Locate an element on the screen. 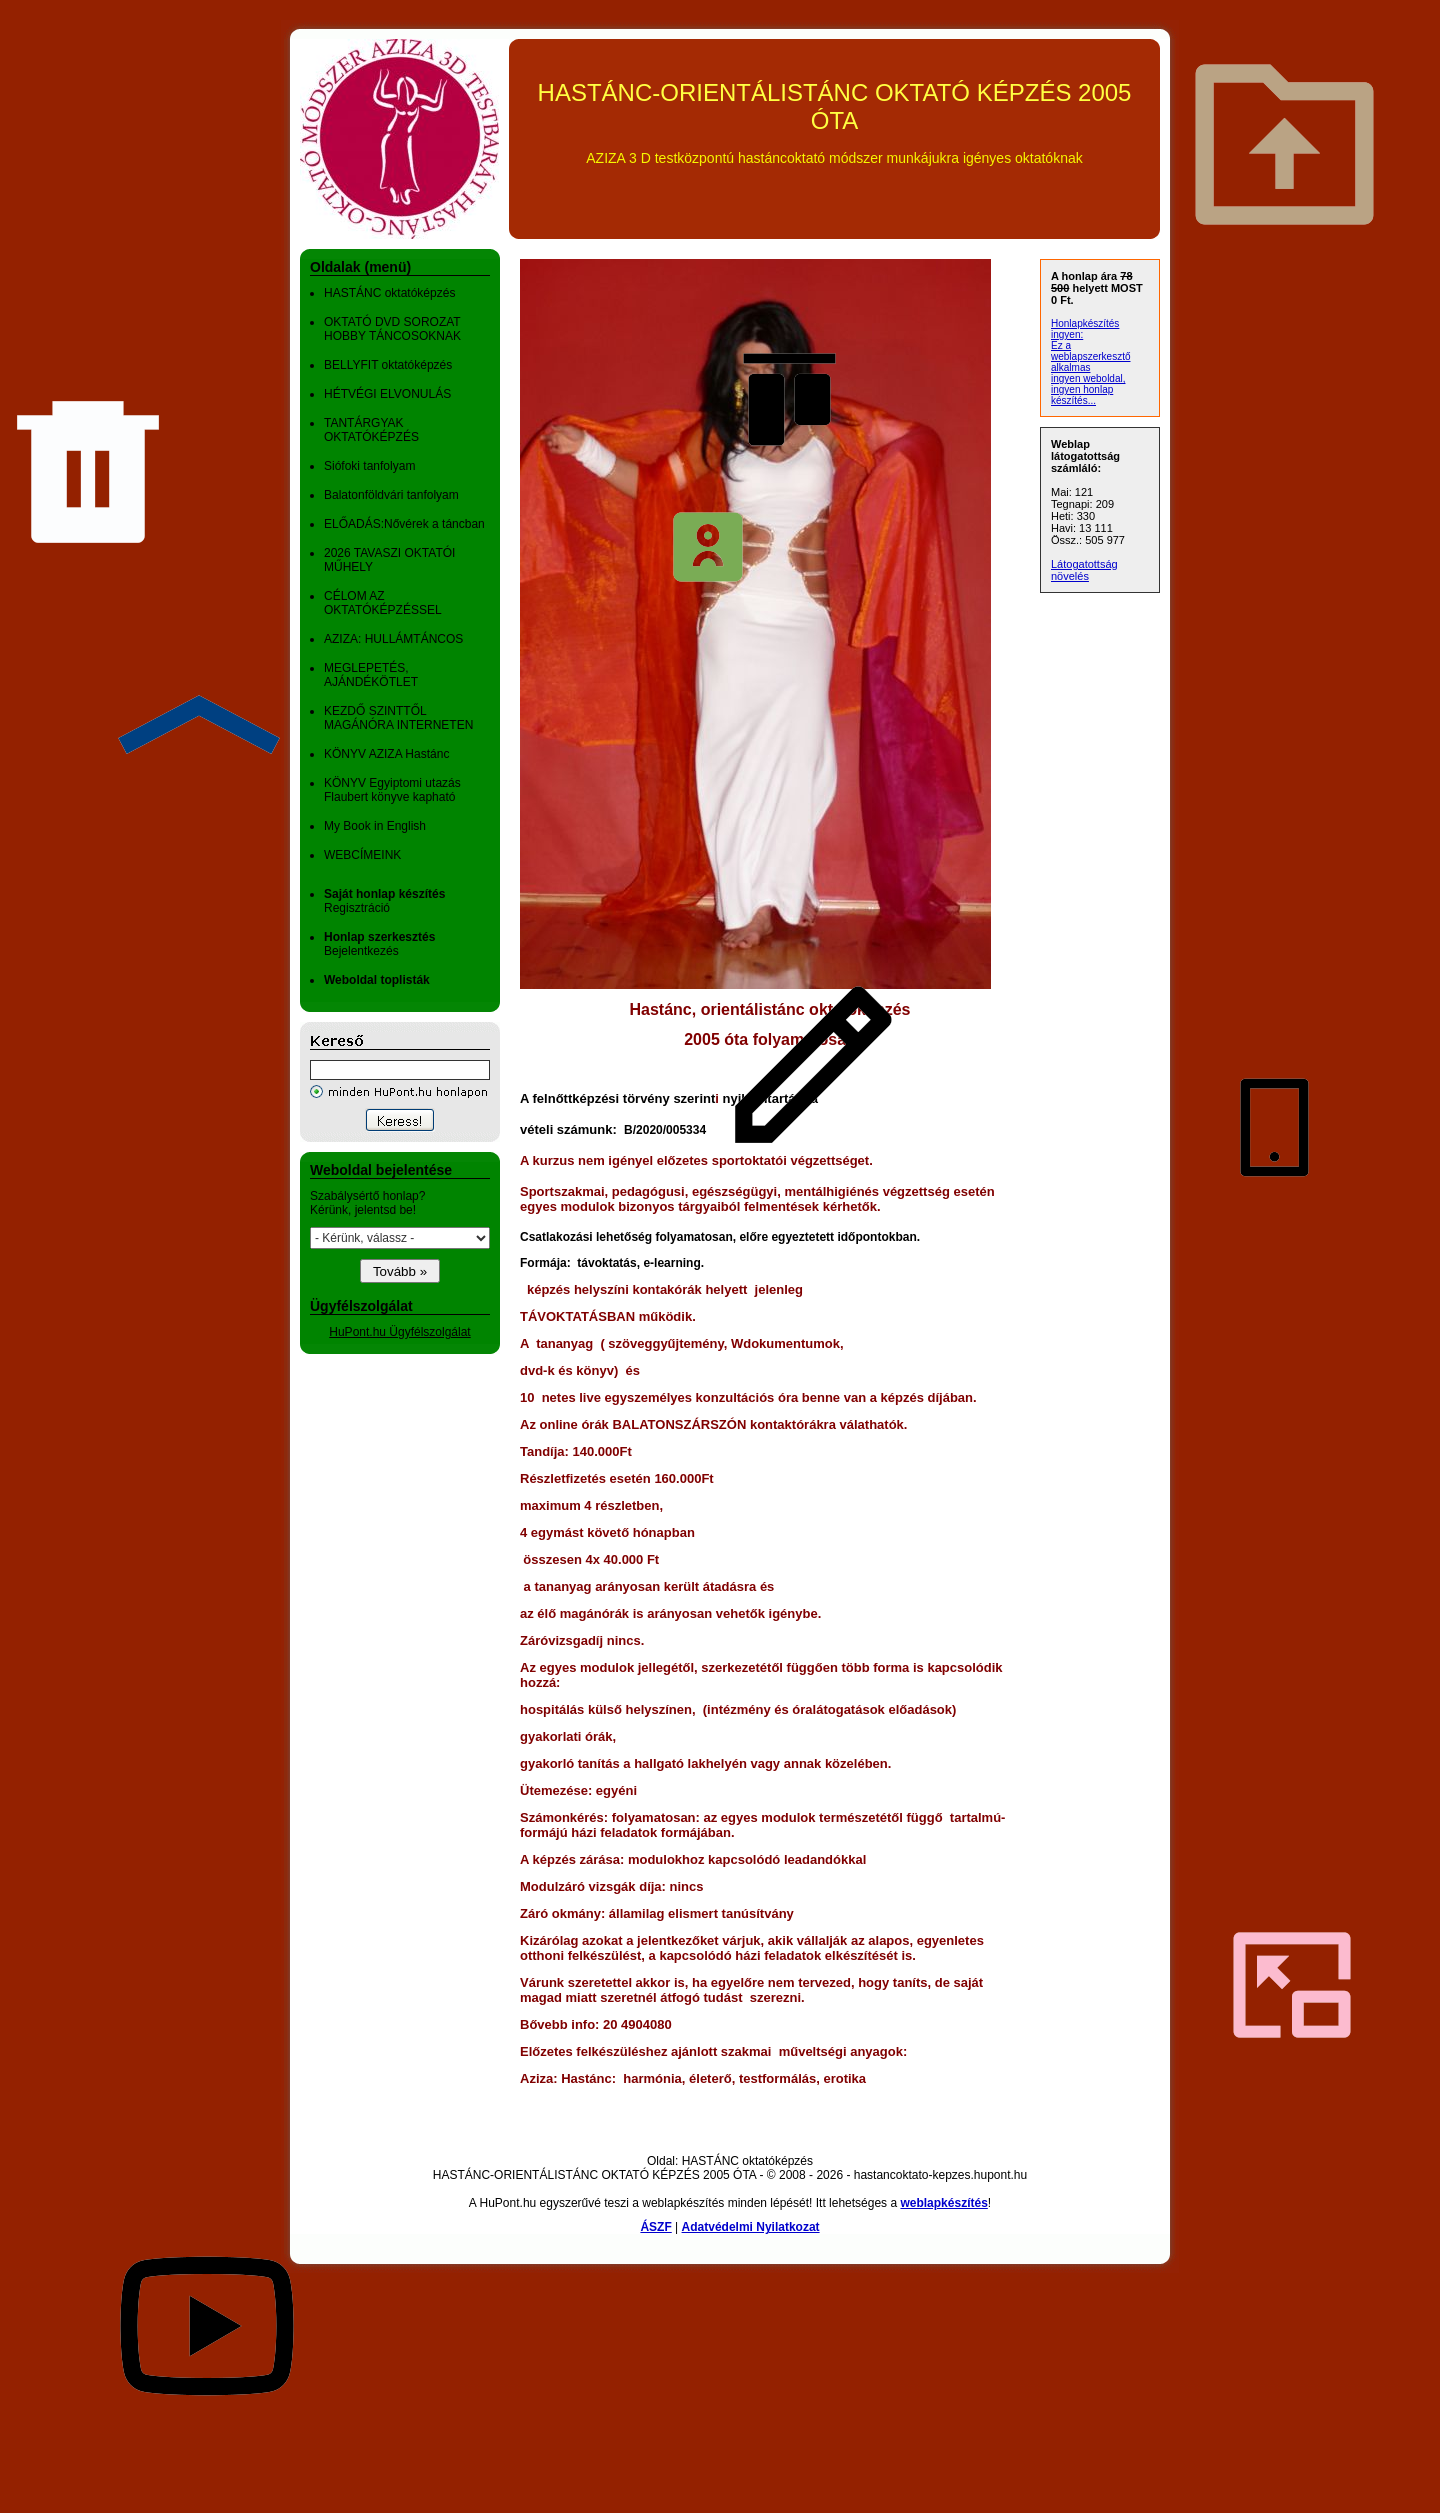 This screenshot has width=1440, height=2513. exit picture-in-picture mode is located at coordinates (1292, 1985).